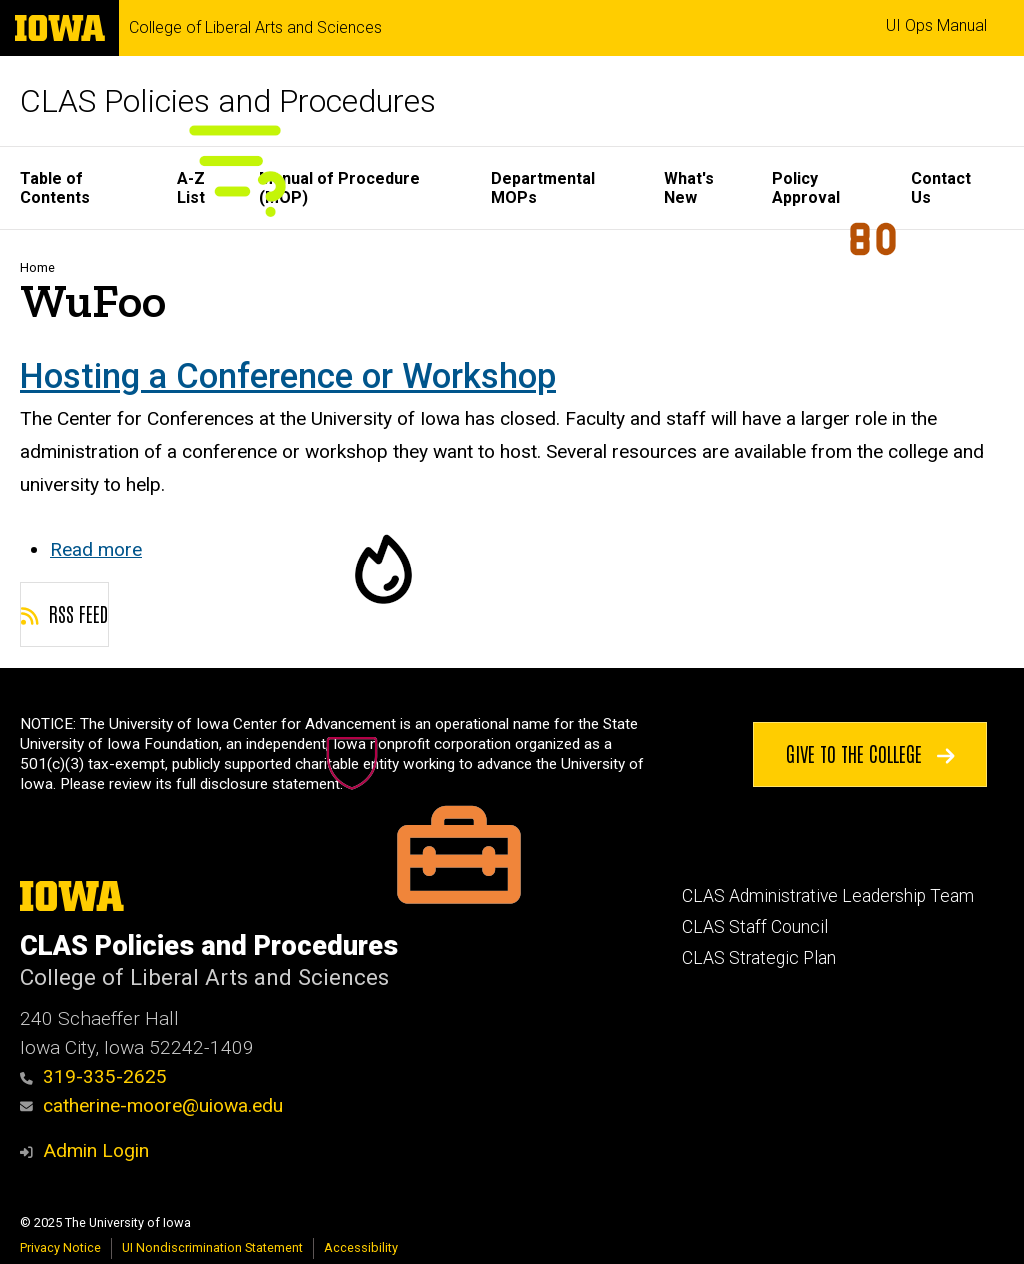 This screenshot has height=1264, width=1024. What do you see at coordinates (459, 859) in the screenshot?
I see `access tools and utilities` at bounding box center [459, 859].